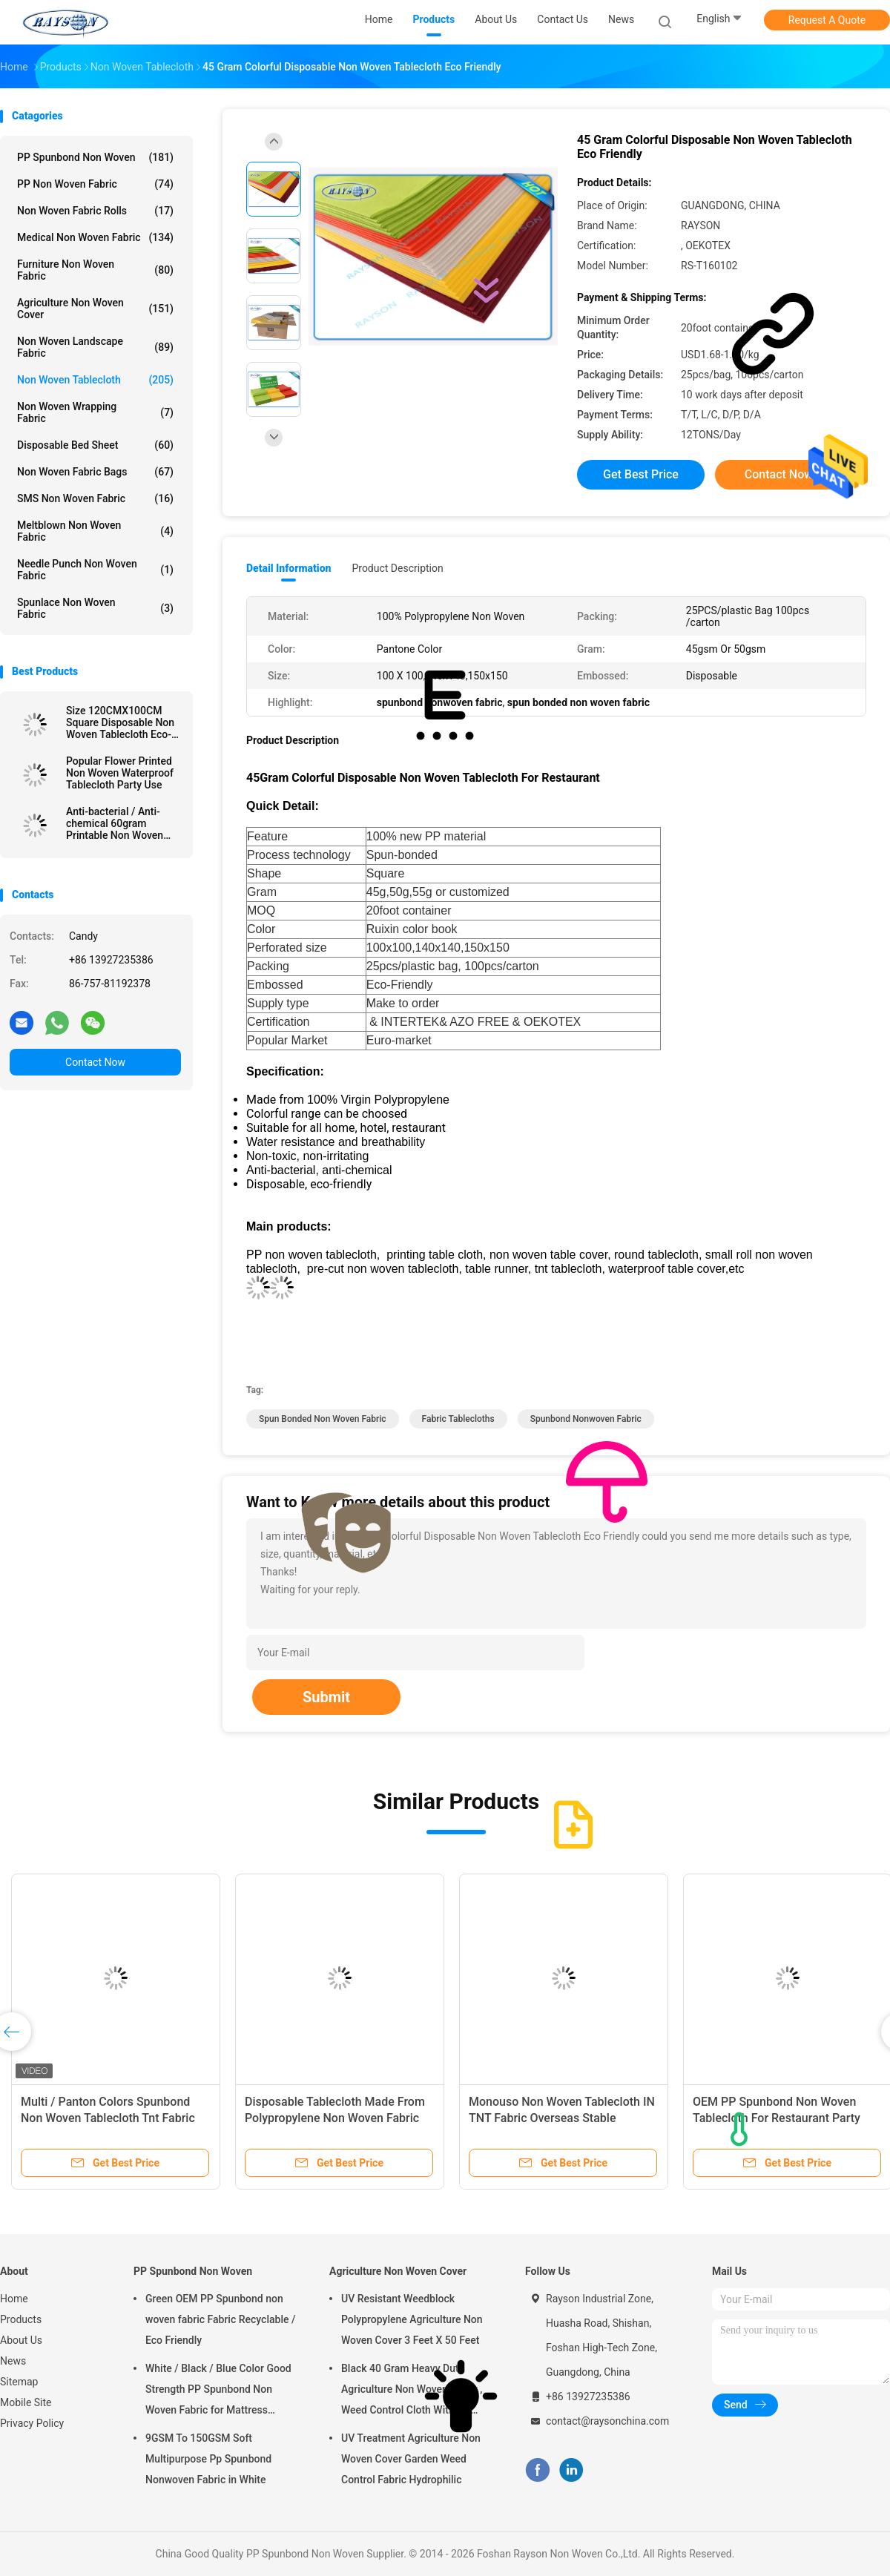 The height and width of the screenshot is (2576, 890). Describe the element at coordinates (739, 2129) in the screenshot. I see `view current temperature` at that location.